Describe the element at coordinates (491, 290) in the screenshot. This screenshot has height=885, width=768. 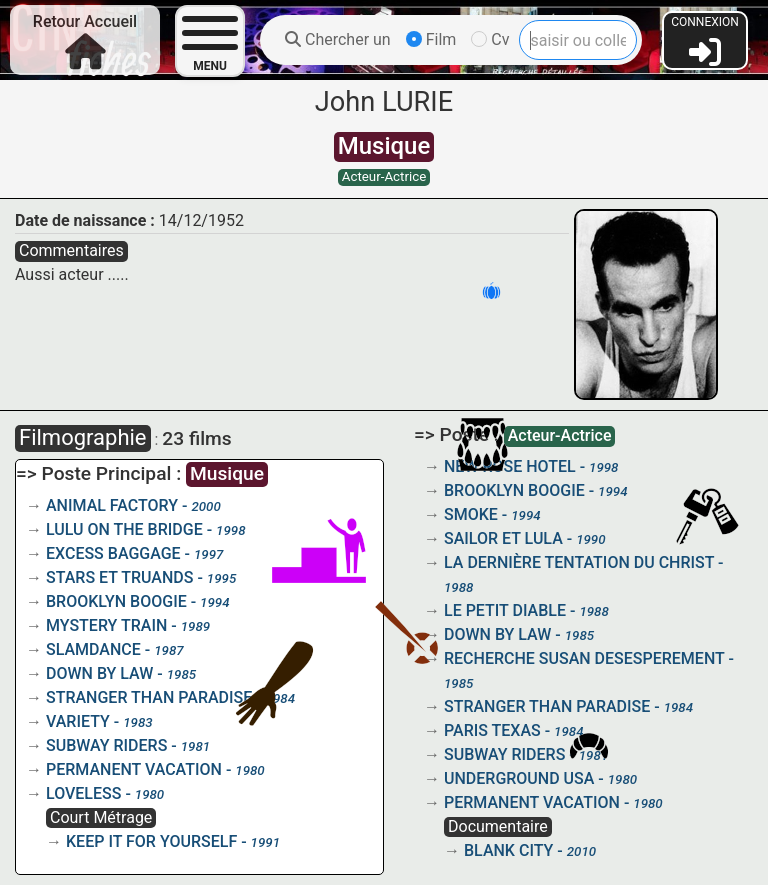
I see `access halloween or autumn seasonal content` at that location.